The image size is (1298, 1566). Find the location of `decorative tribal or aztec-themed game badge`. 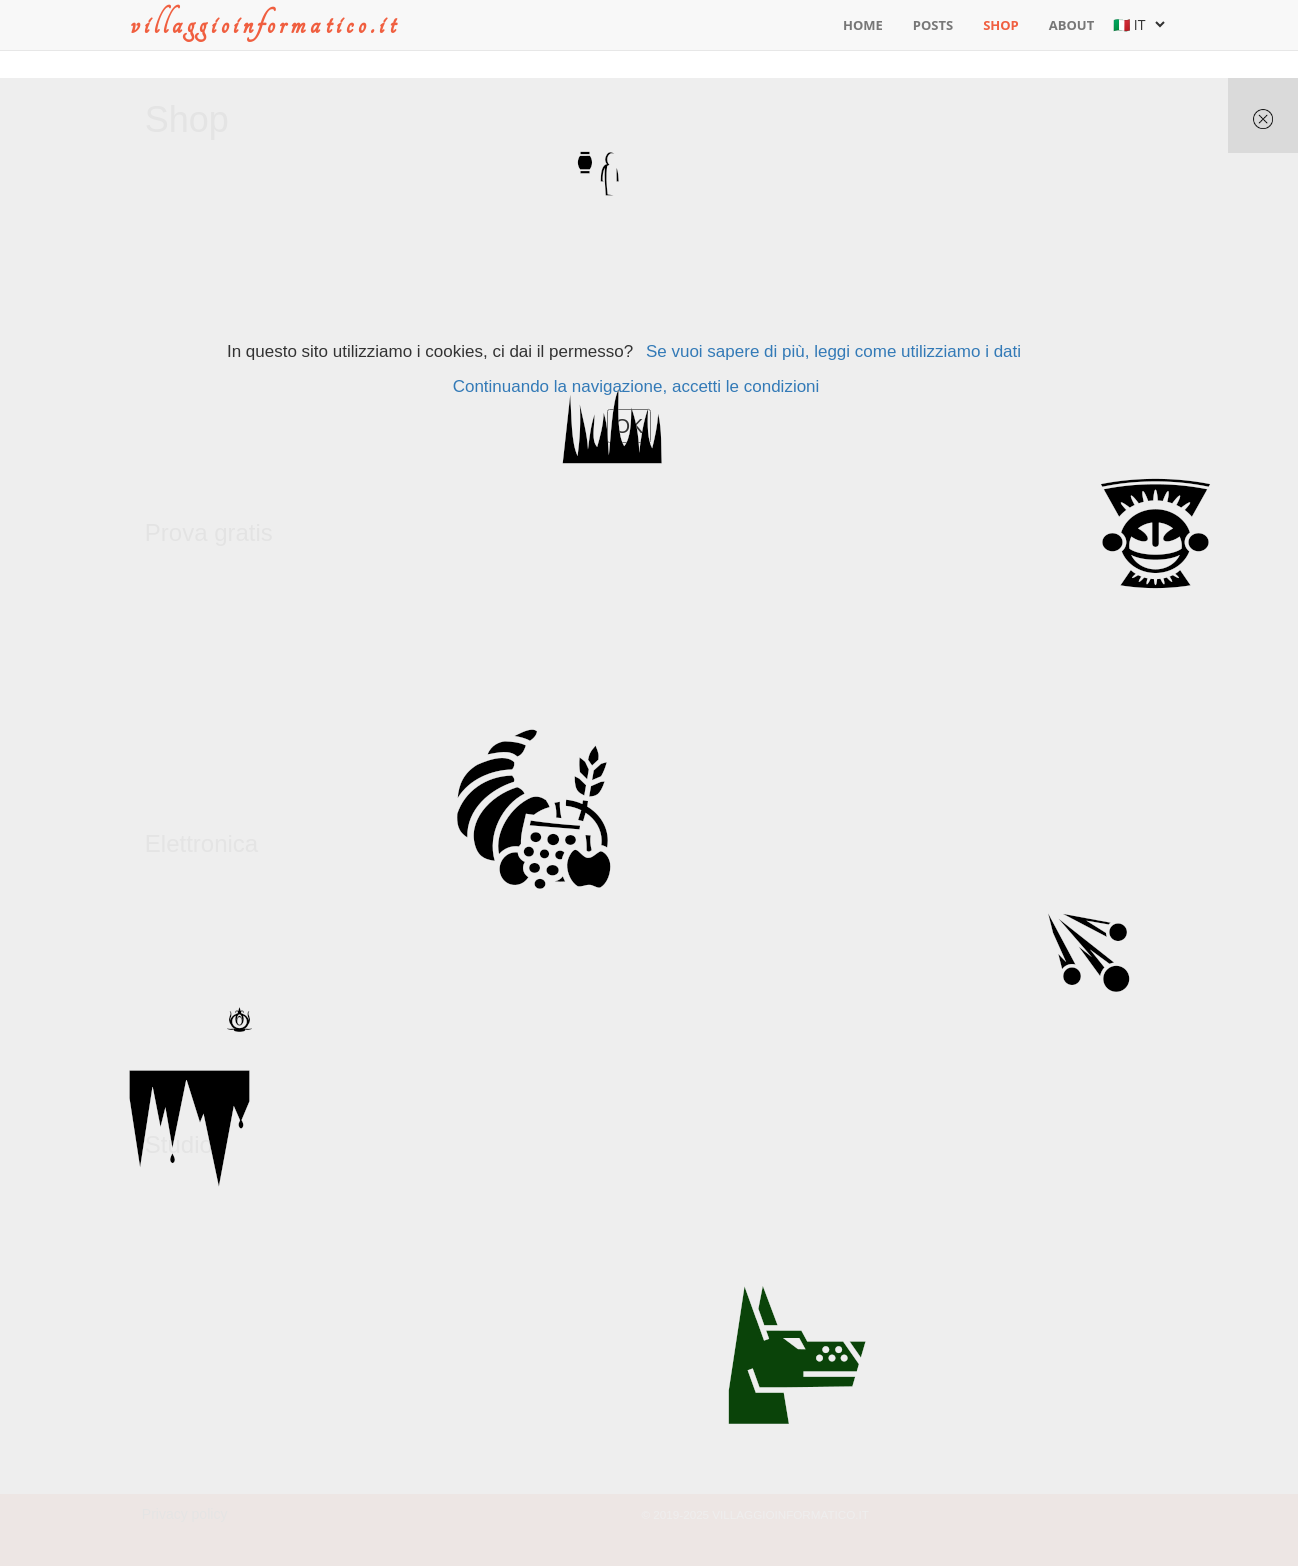

decorative tribal or aztec-themed game badge is located at coordinates (1155, 533).